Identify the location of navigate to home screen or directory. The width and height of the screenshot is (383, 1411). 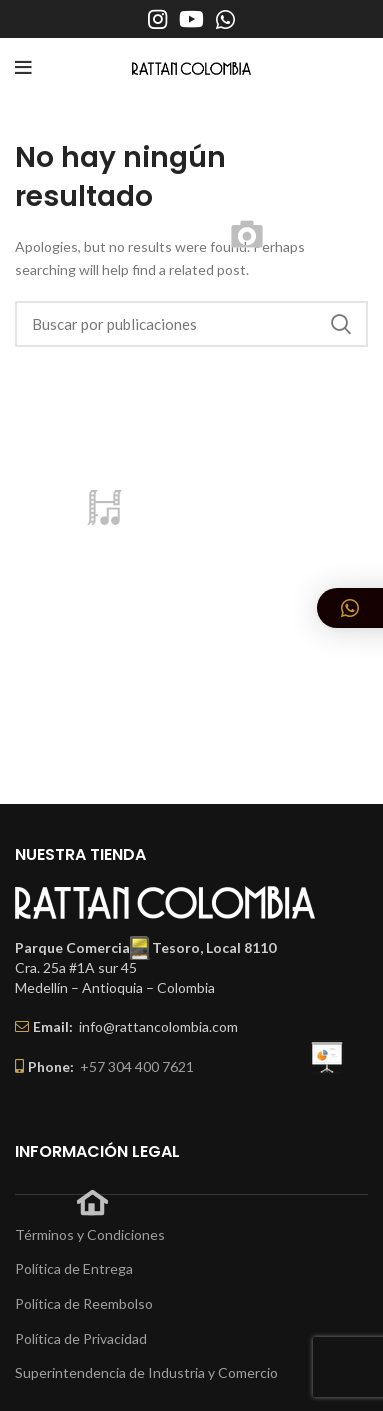
(92, 1203).